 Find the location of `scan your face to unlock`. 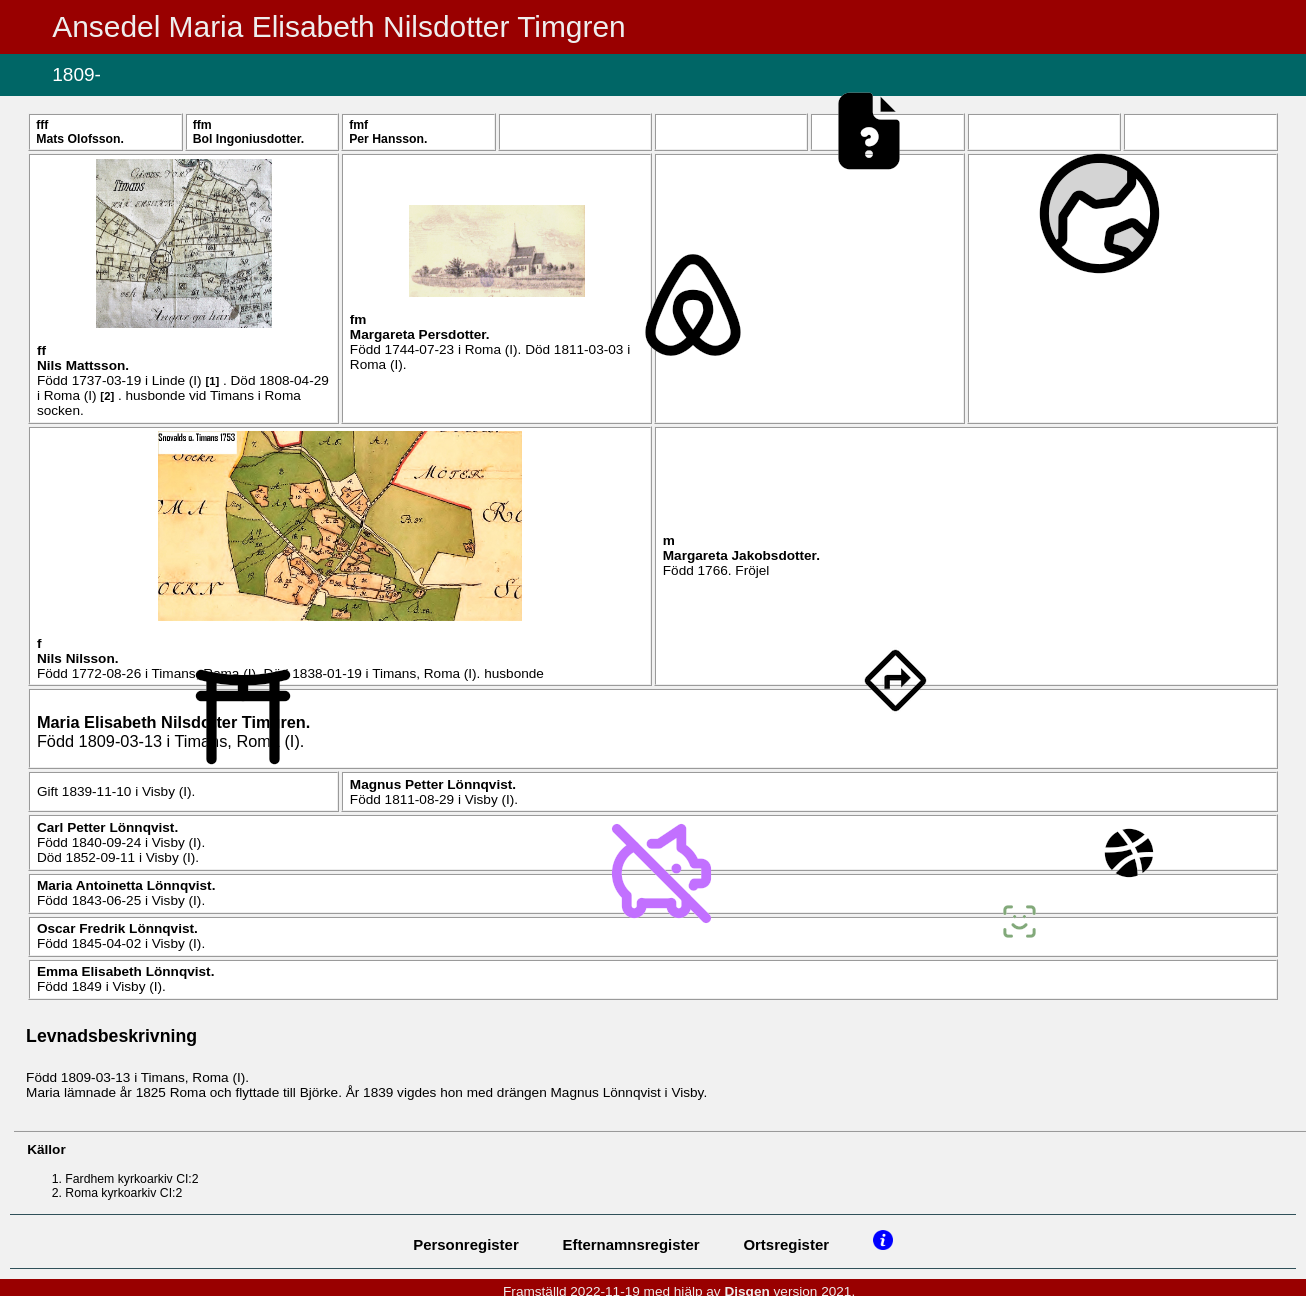

scan your face to unlock is located at coordinates (1019, 921).